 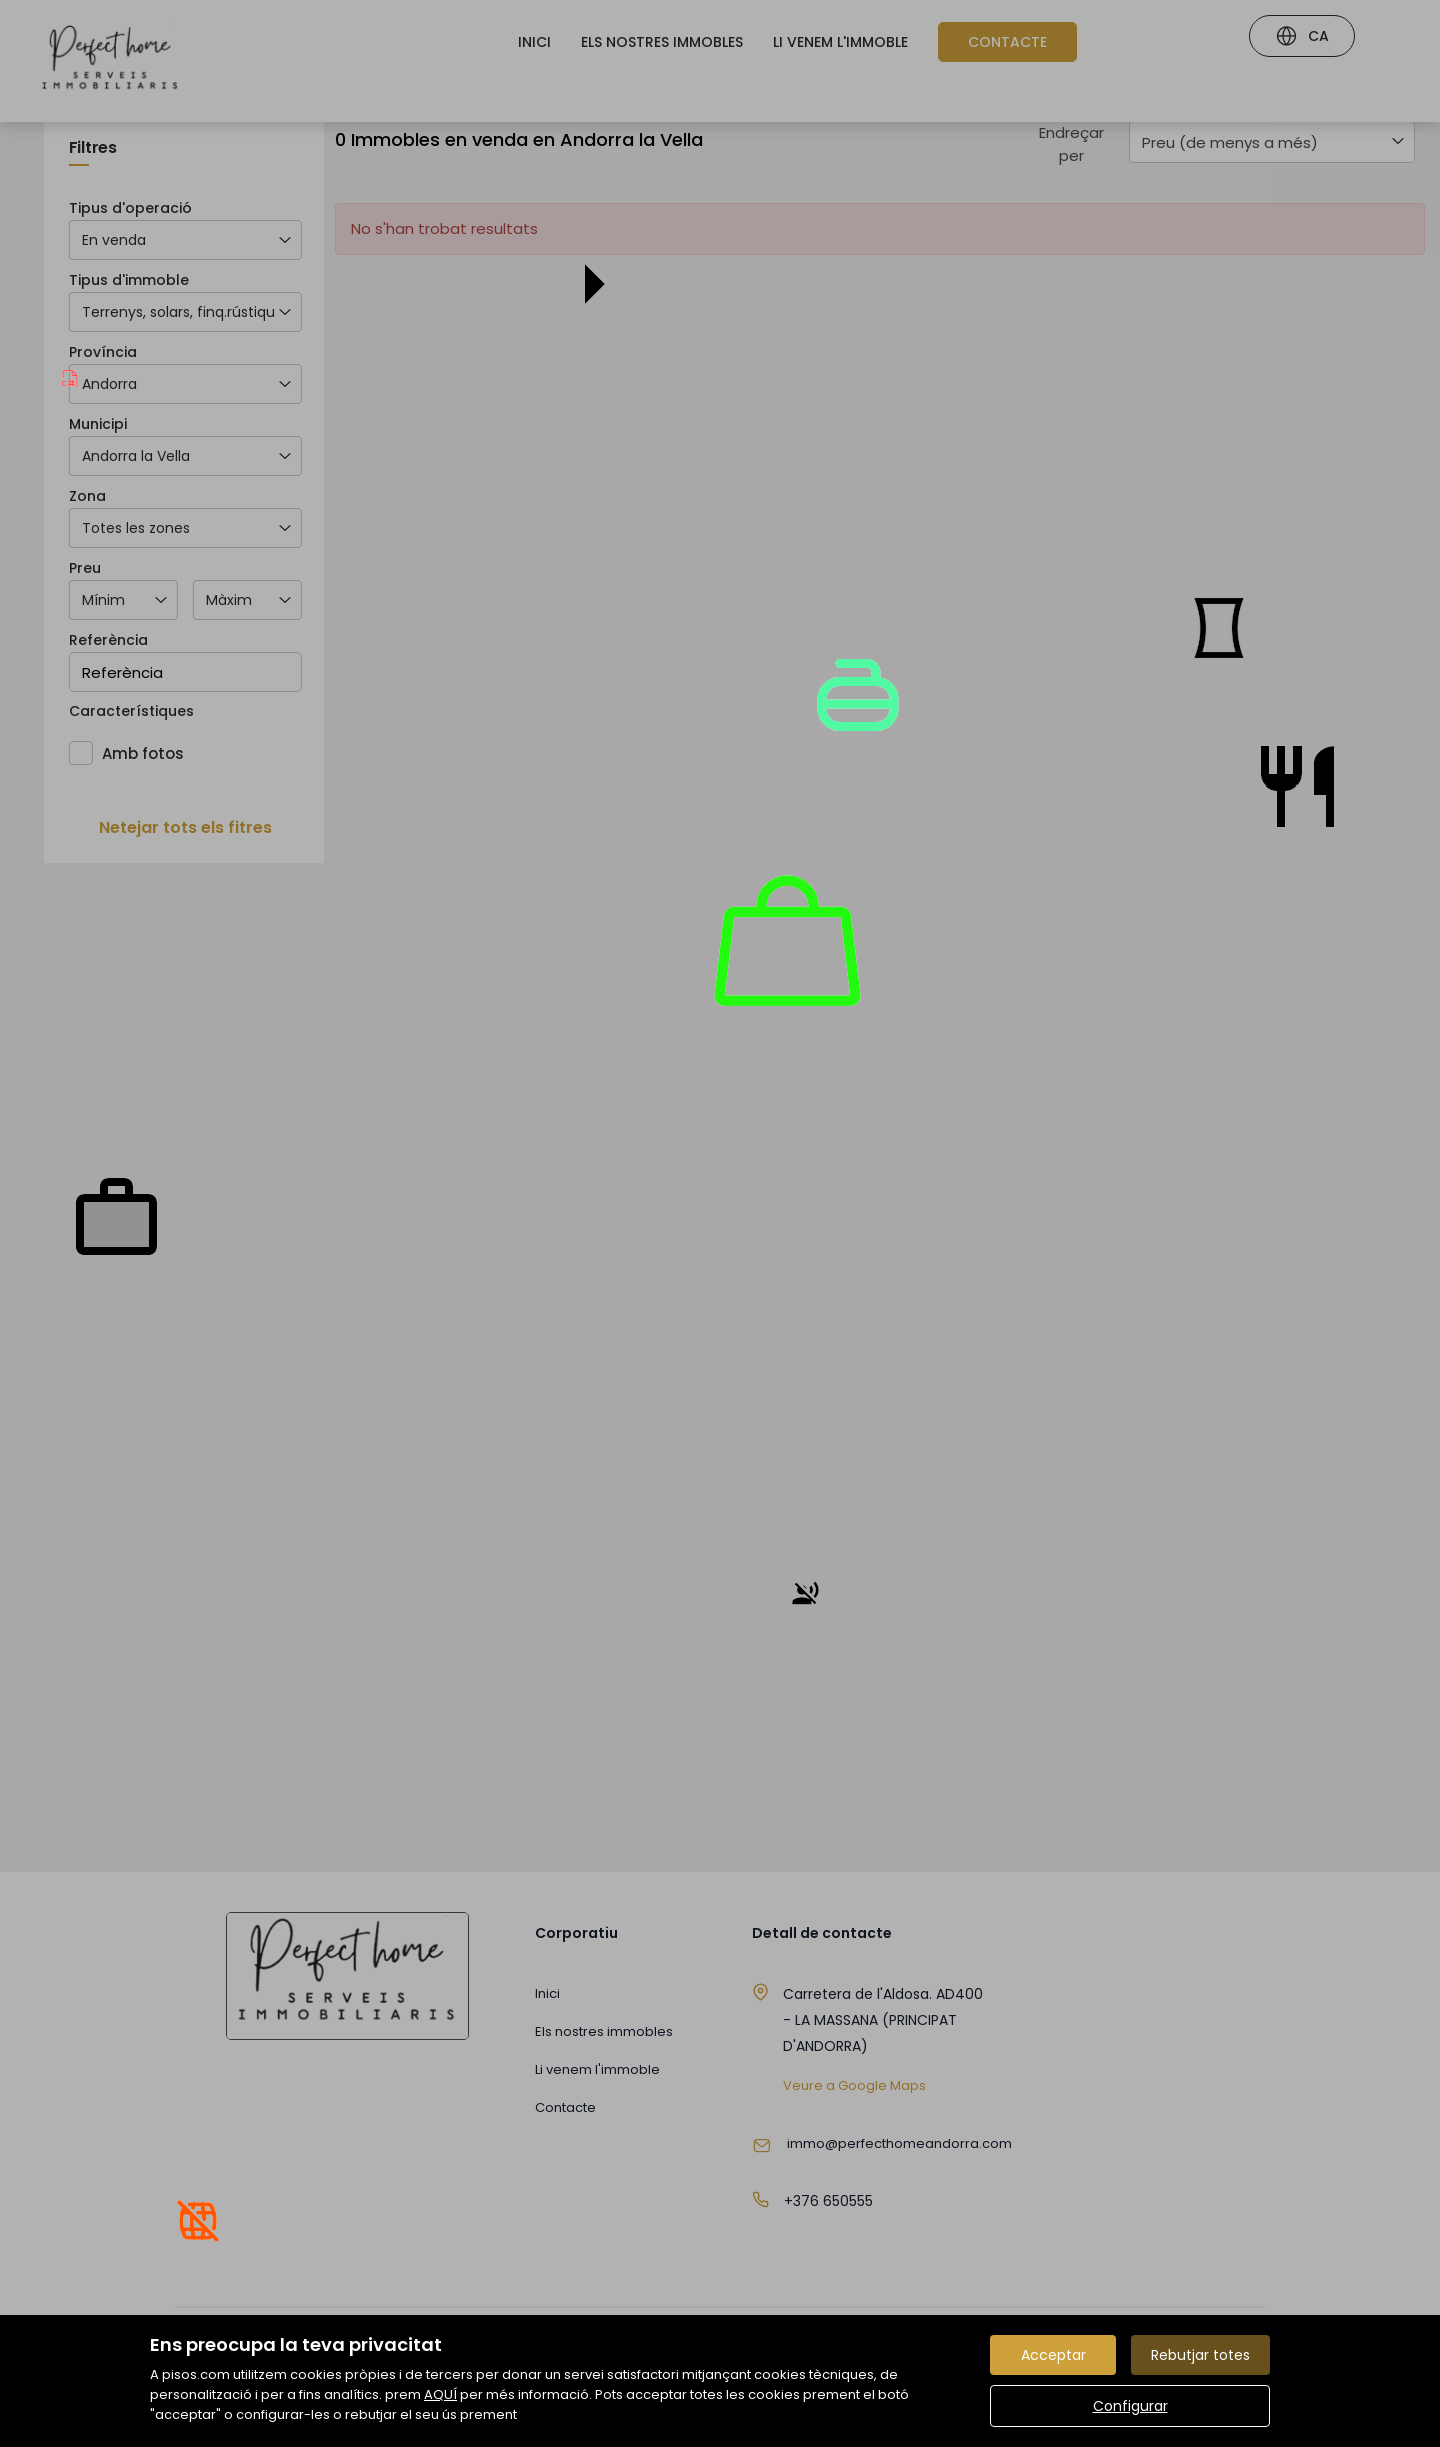 What do you see at coordinates (805, 1593) in the screenshot?
I see `mute voiceover or text-to-speech` at bounding box center [805, 1593].